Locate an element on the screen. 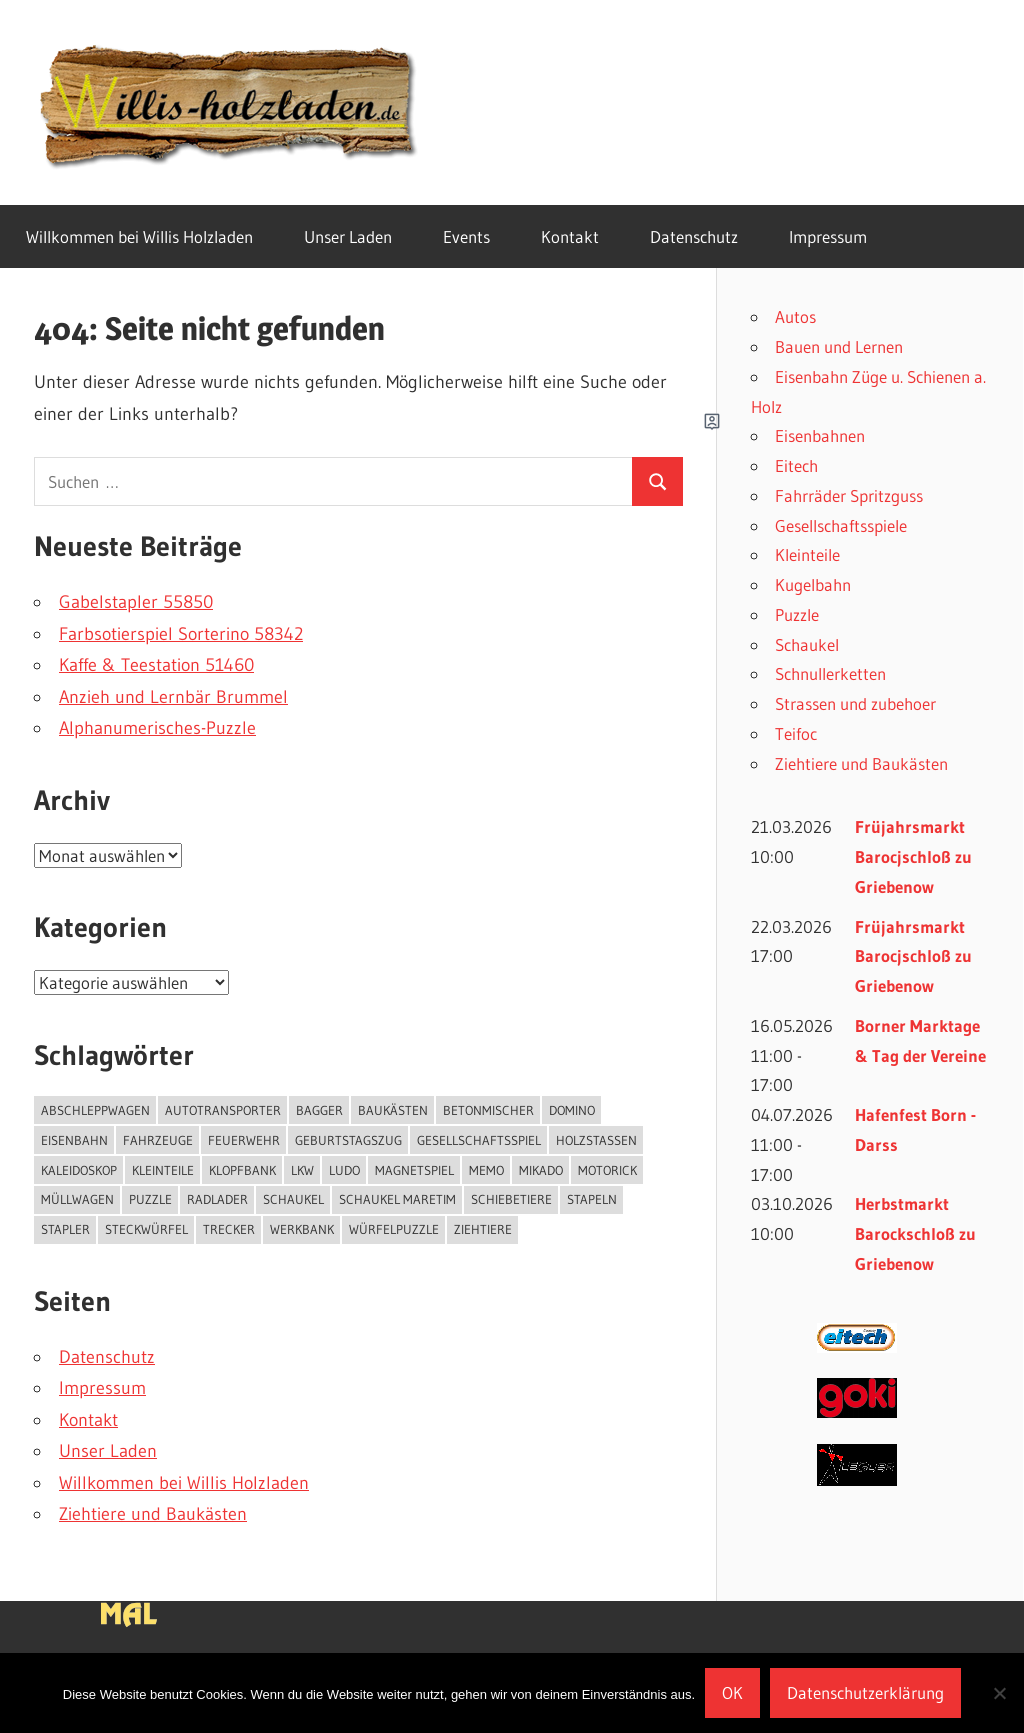 This screenshot has height=1733, width=1024. open MyAnimeList app or website is located at coordinates (129, 1615).